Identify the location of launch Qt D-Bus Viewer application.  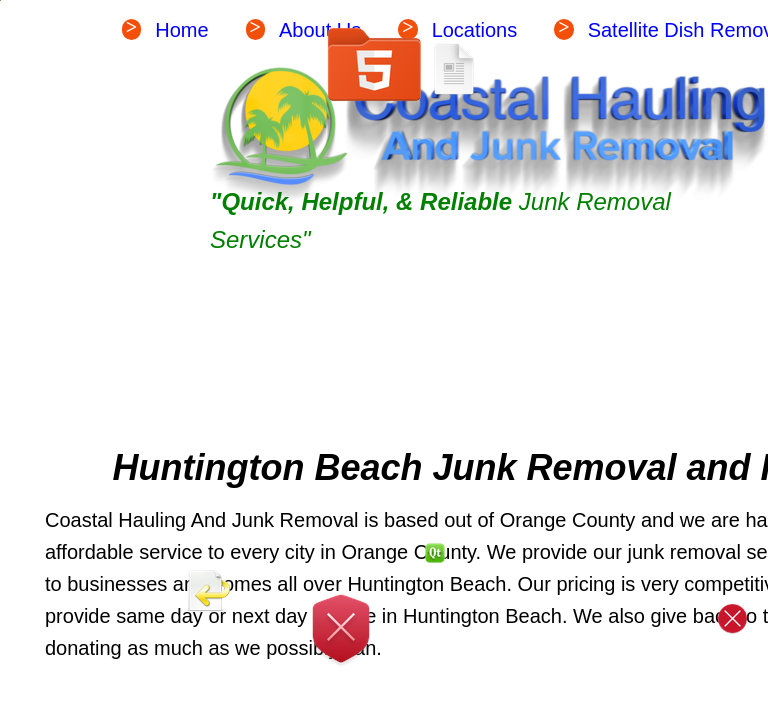
(435, 553).